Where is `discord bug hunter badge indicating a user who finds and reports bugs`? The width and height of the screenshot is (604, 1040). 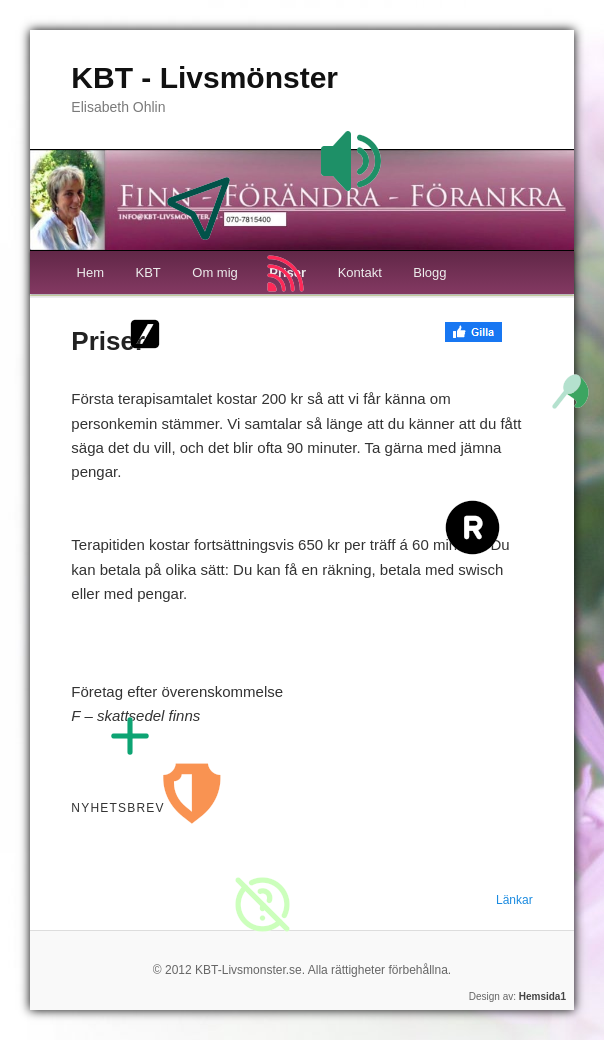
discord bug hunter badge indicating a user who finds and reports bugs is located at coordinates (570, 391).